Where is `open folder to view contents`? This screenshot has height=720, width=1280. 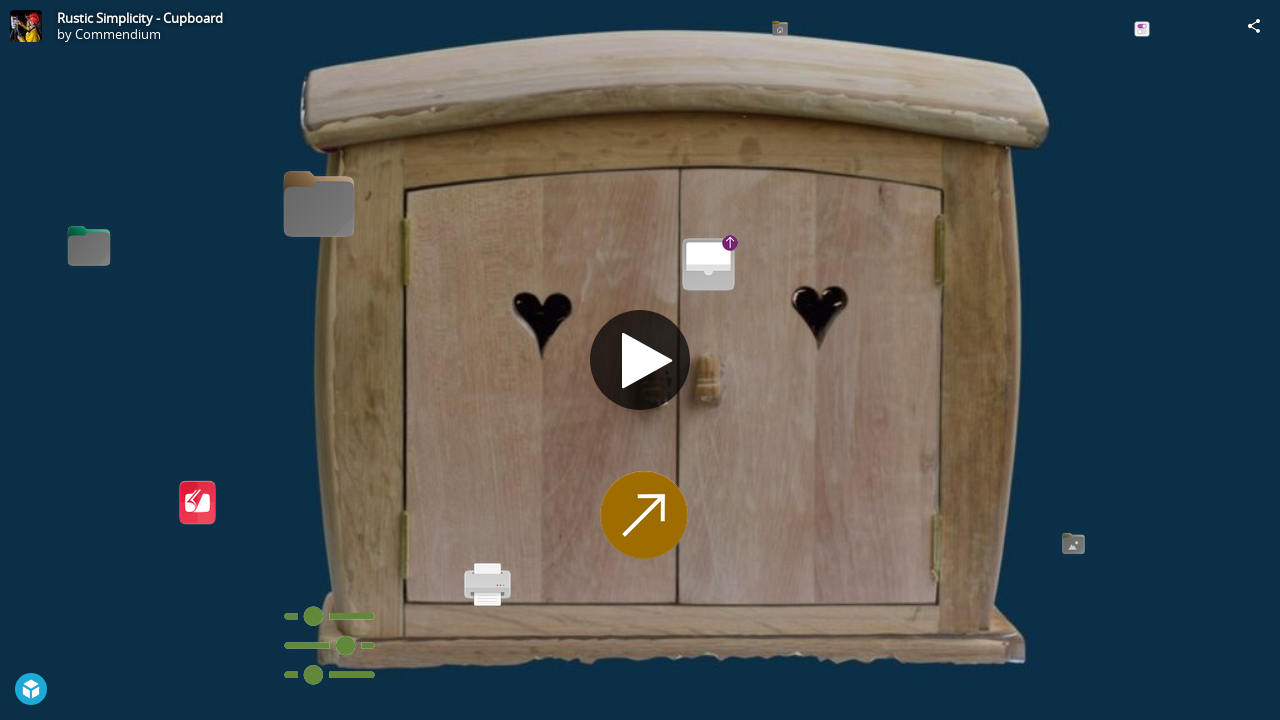 open folder to view contents is located at coordinates (89, 246).